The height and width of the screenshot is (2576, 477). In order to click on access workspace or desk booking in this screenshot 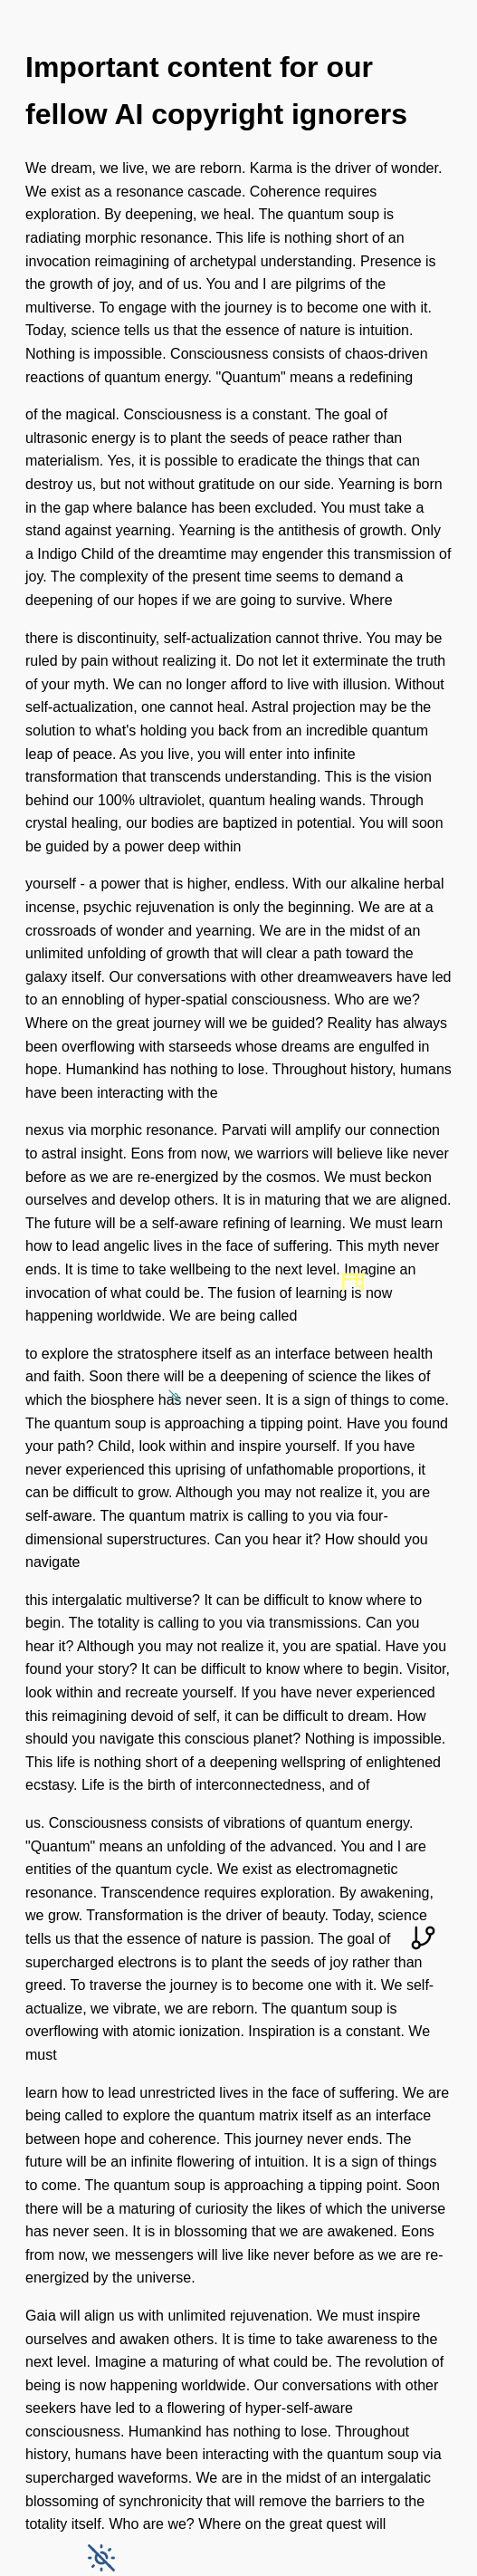, I will do `click(353, 1282)`.